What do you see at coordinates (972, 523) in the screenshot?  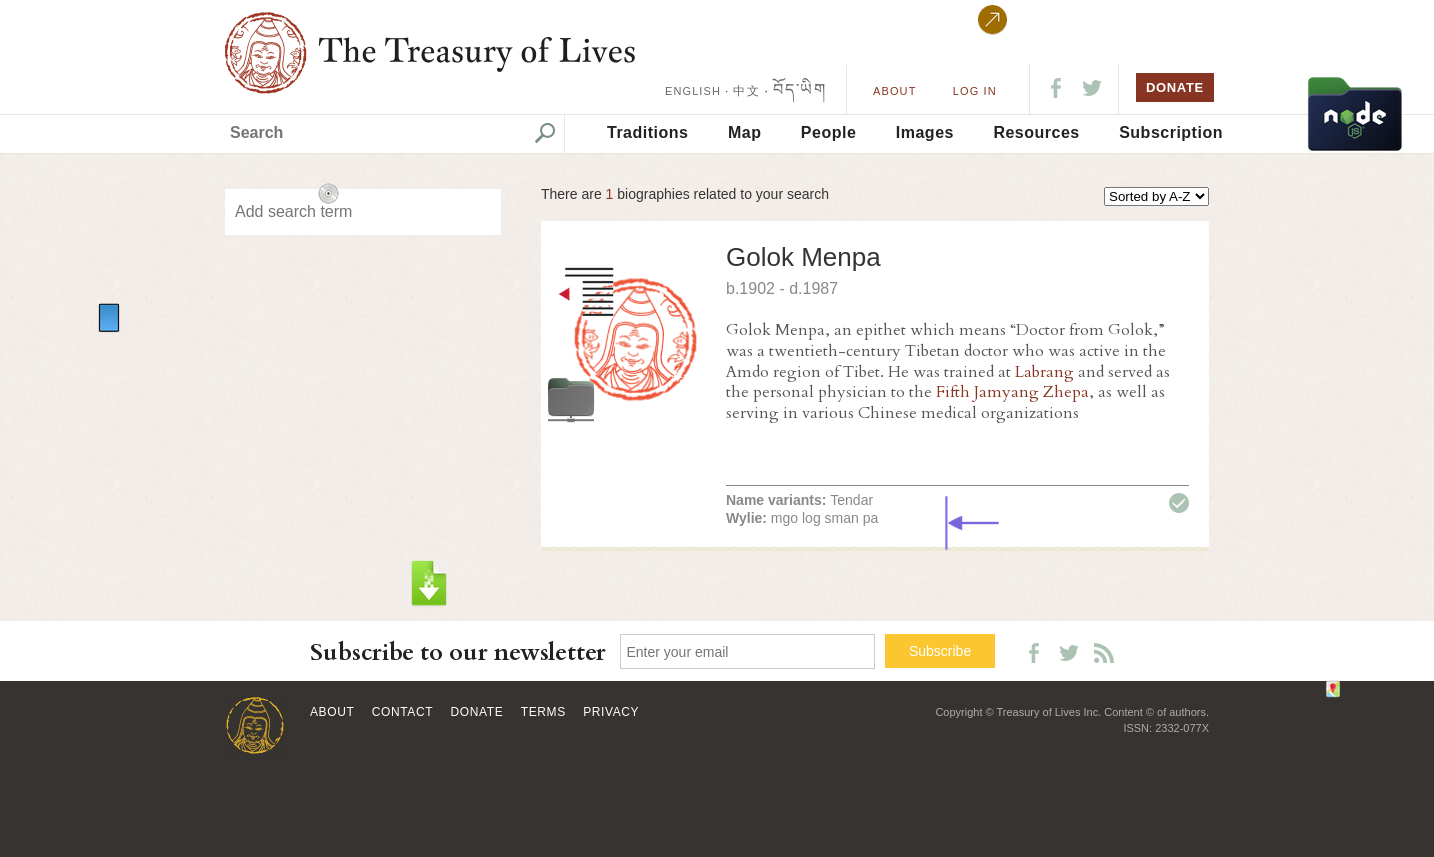 I see `go to the first item in a list or sequence` at bounding box center [972, 523].